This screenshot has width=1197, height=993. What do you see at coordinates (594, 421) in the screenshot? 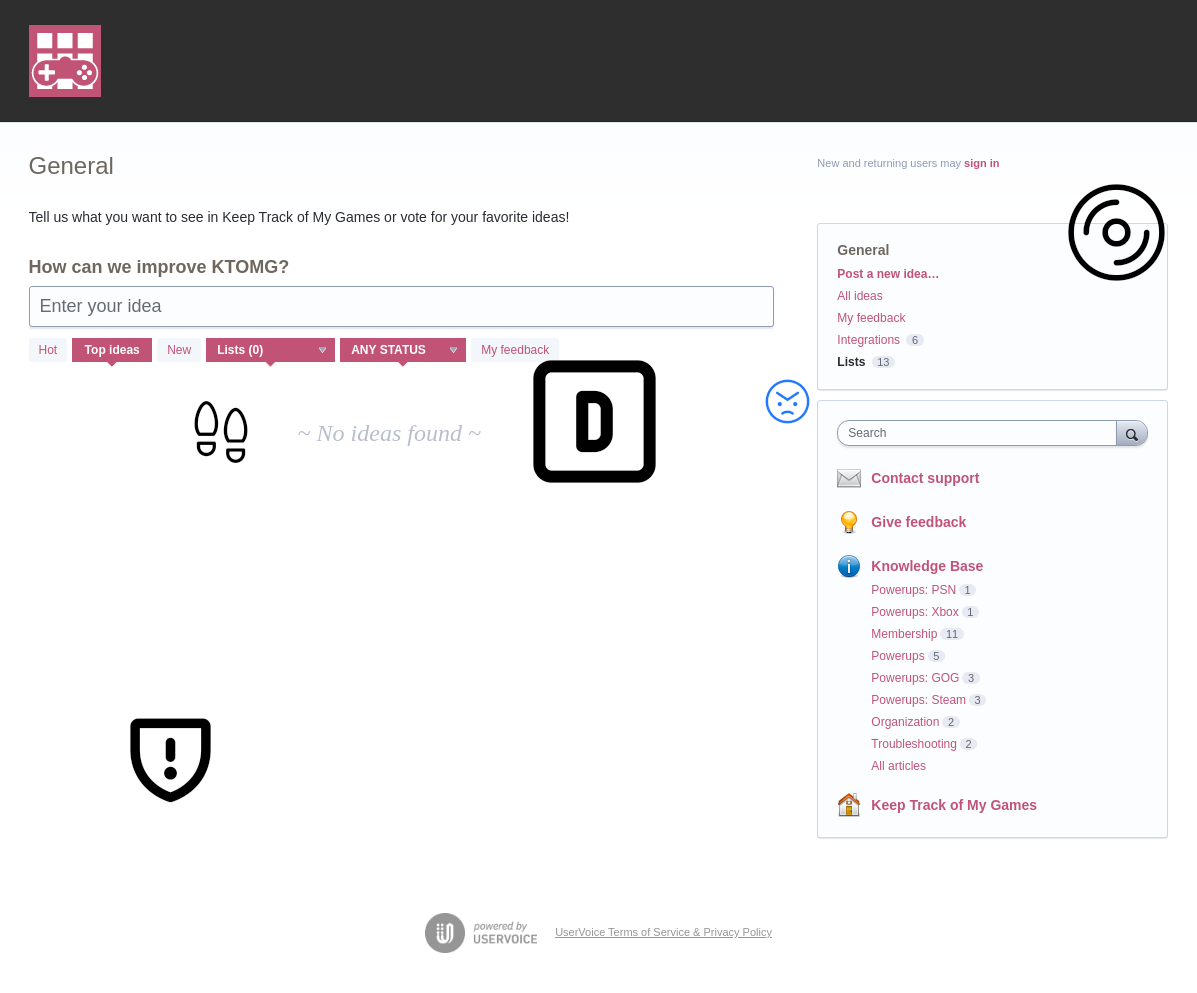
I see `indicates a "D" grade or rating` at bounding box center [594, 421].